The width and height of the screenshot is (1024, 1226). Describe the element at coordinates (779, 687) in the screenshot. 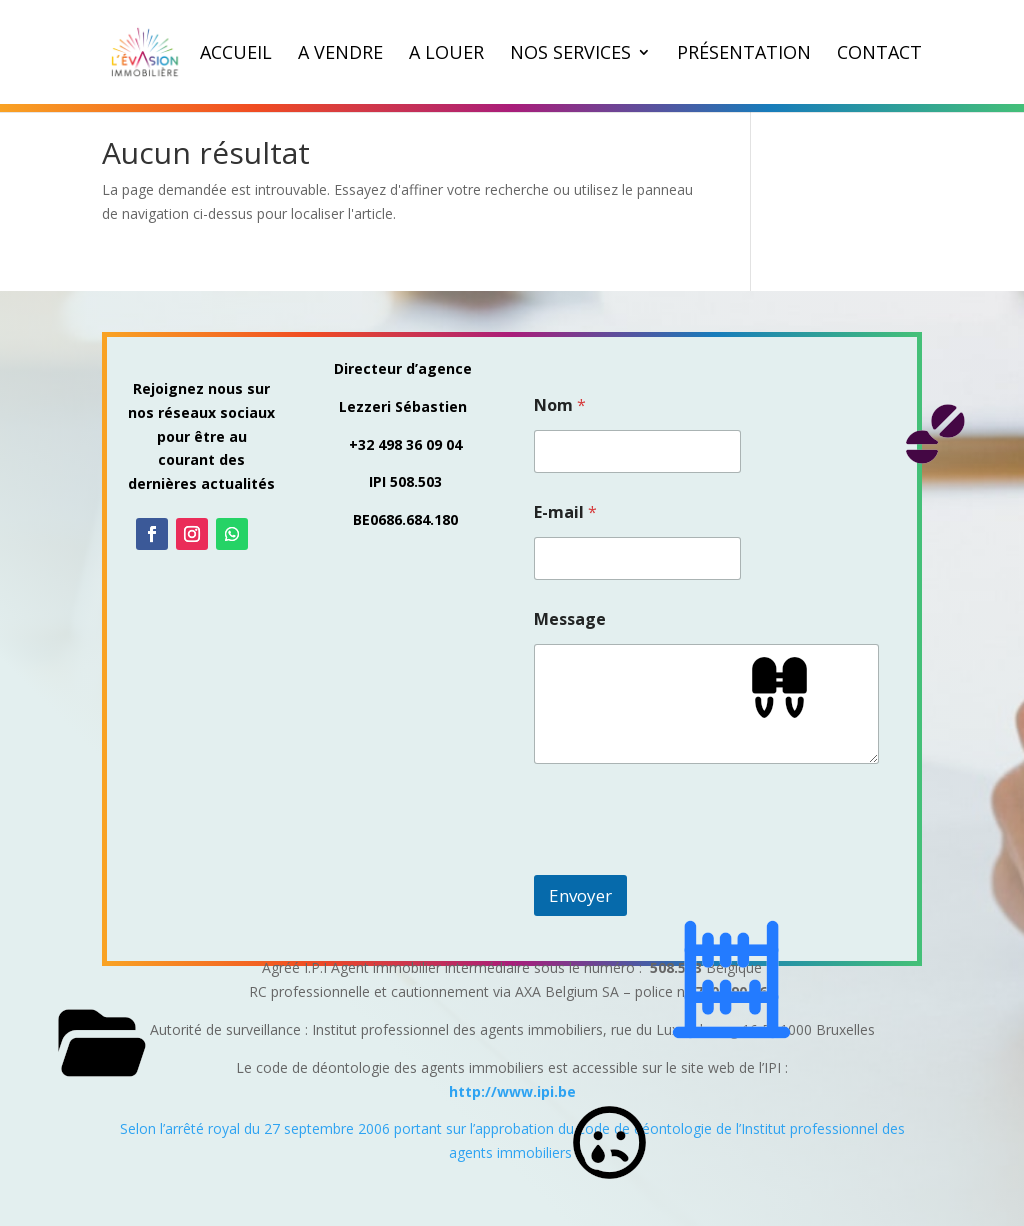

I see `activate boost or turbo mode` at that location.